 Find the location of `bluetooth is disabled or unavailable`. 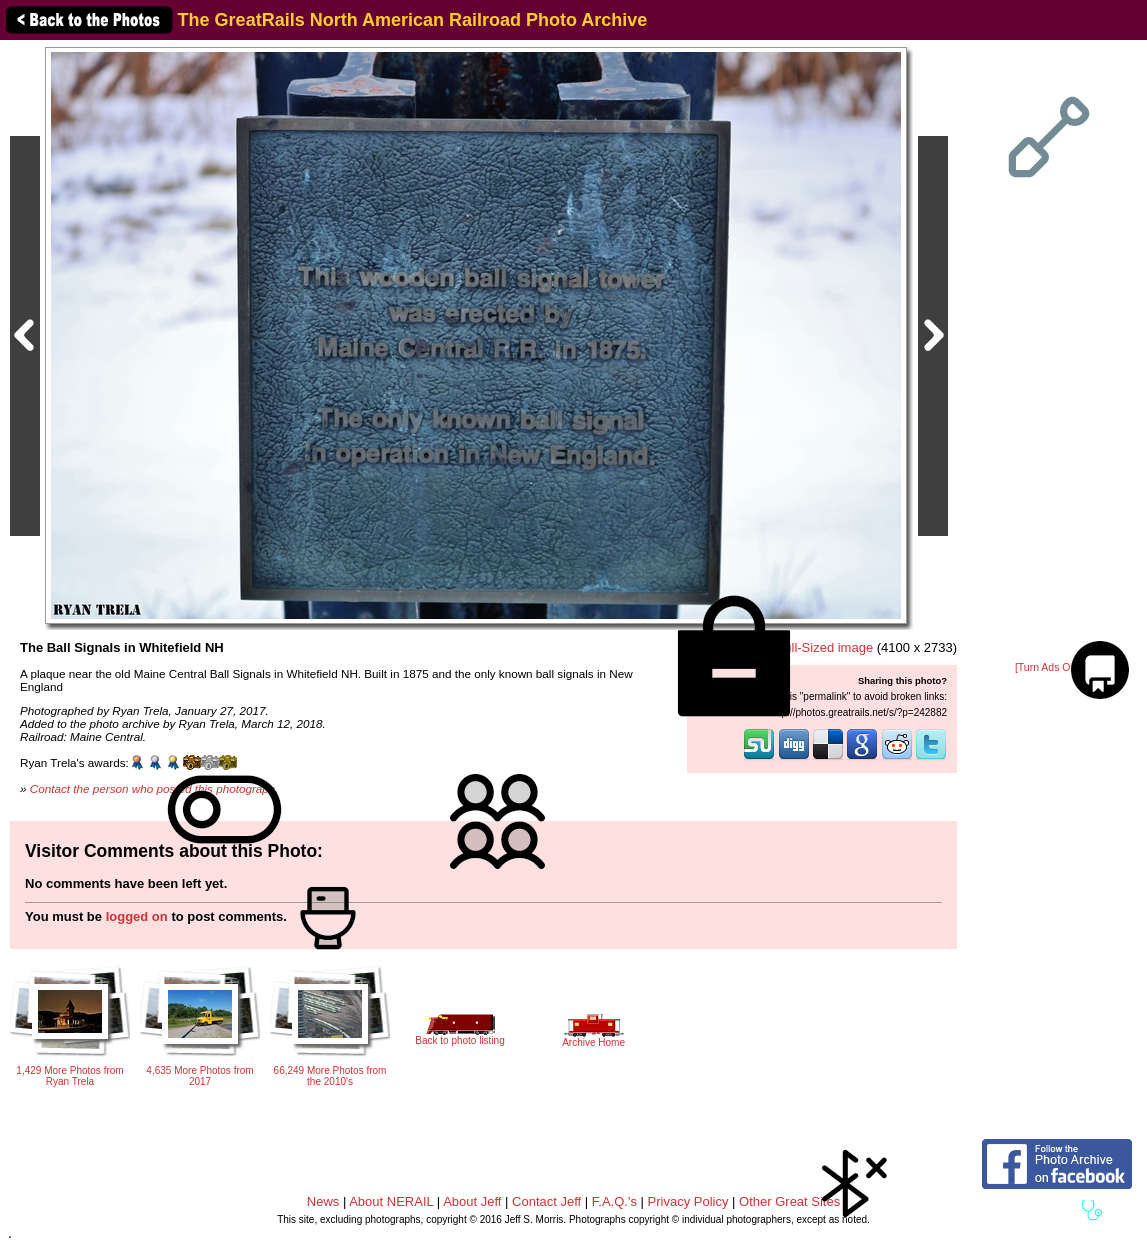

bluetooth is disabled or unavailable is located at coordinates (850, 1183).